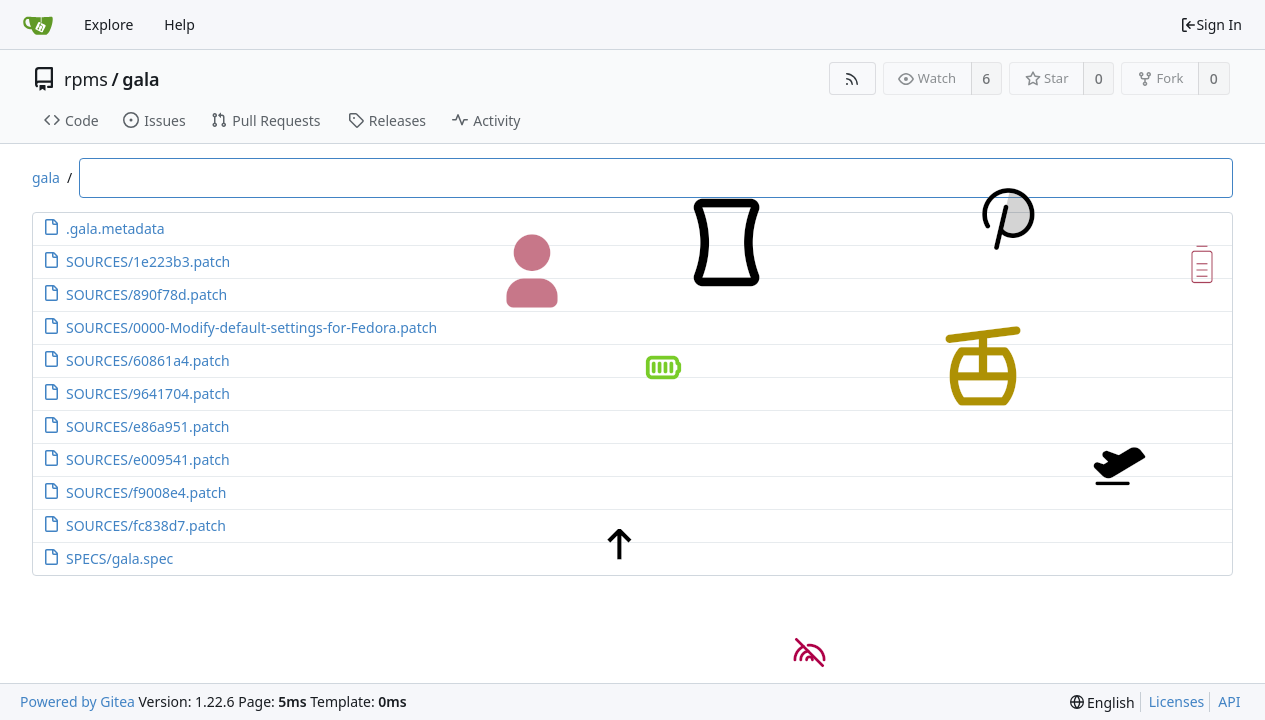 This screenshot has width=1265, height=720. I want to click on indicates full or nearly full battery level, so click(663, 367).